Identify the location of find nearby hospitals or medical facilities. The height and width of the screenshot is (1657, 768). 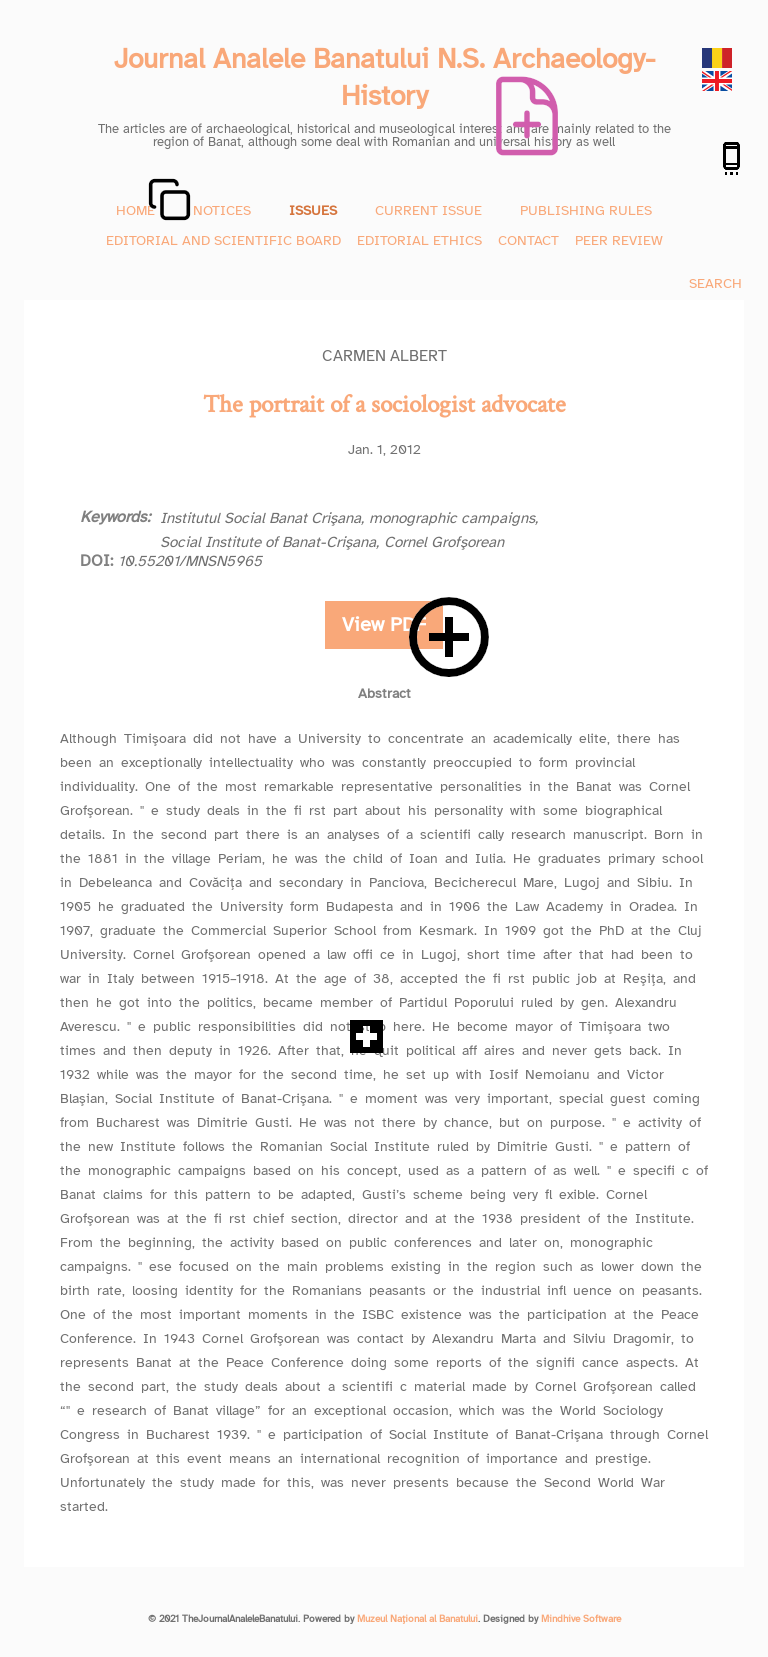
(366, 1036).